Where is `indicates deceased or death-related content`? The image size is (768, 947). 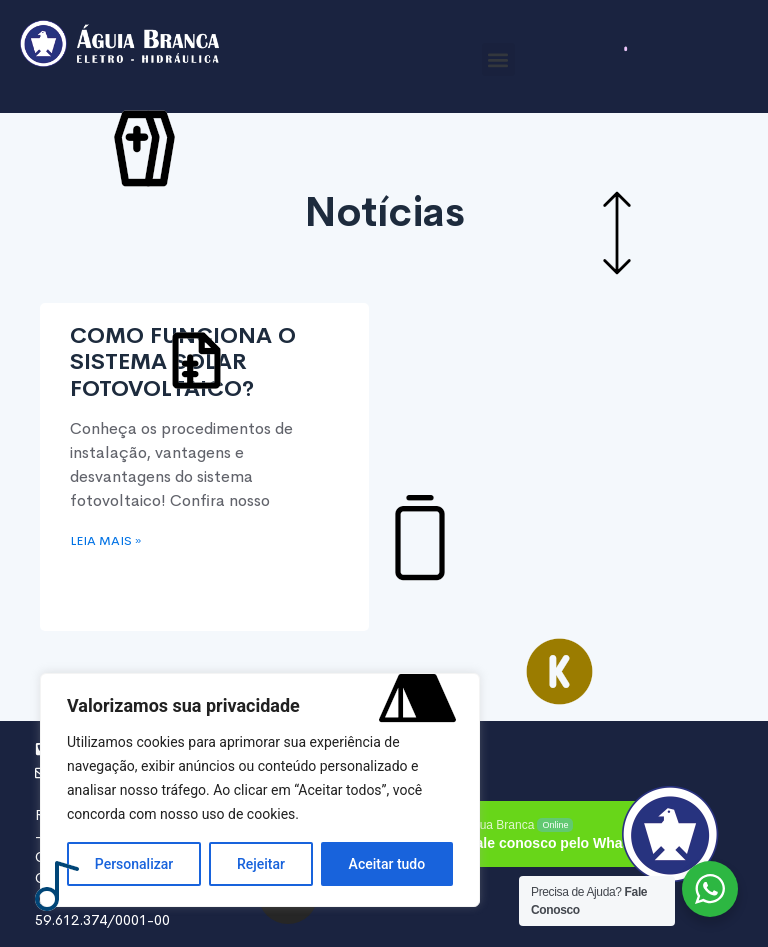
indicates deceased or death-related content is located at coordinates (144, 148).